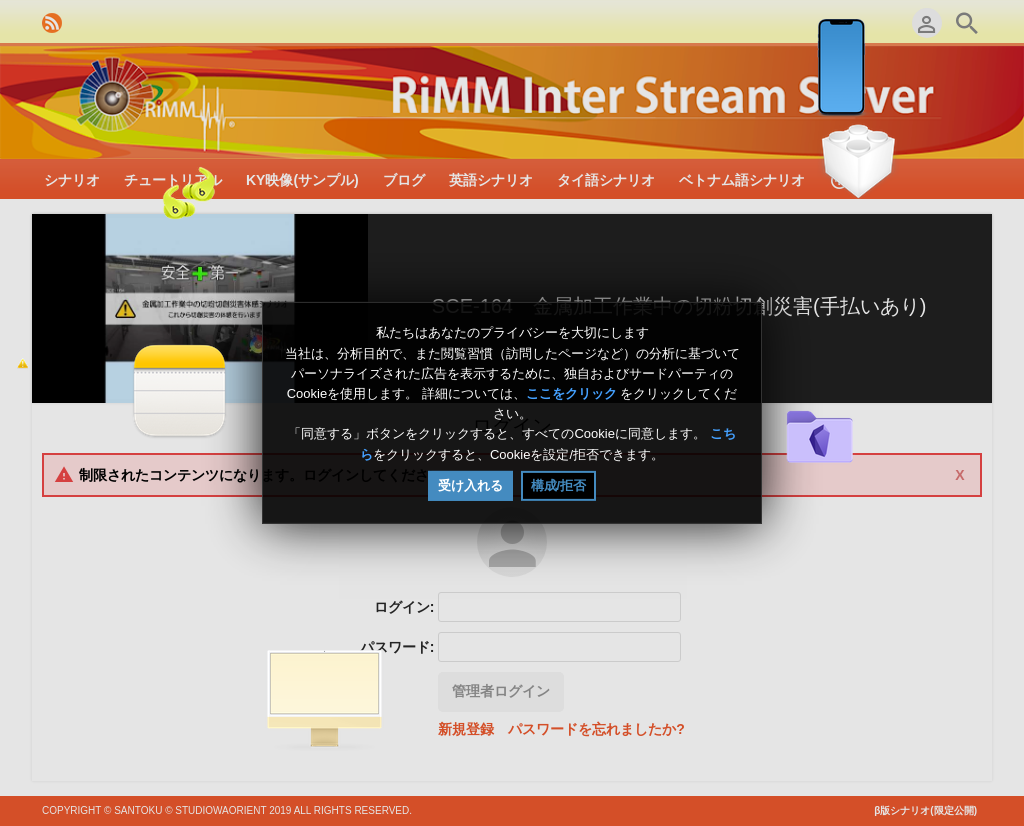  What do you see at coordinates (188, 193) in the screenshot?
I see `beats fit pro earbuds in volt yellow` at bounding box center [188, 193].